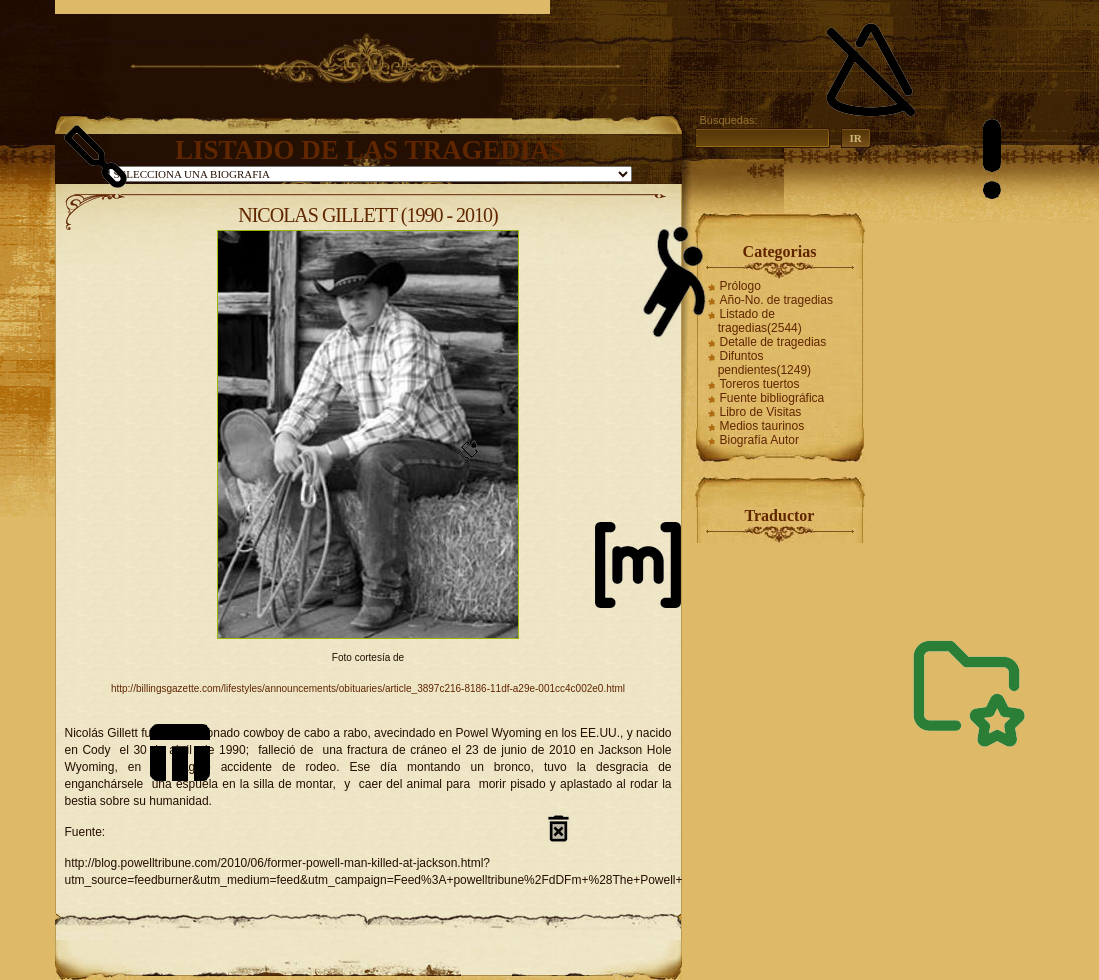 This screenshot has width=1099, height=980. I want to click on view data in table format, so click(178, 752).